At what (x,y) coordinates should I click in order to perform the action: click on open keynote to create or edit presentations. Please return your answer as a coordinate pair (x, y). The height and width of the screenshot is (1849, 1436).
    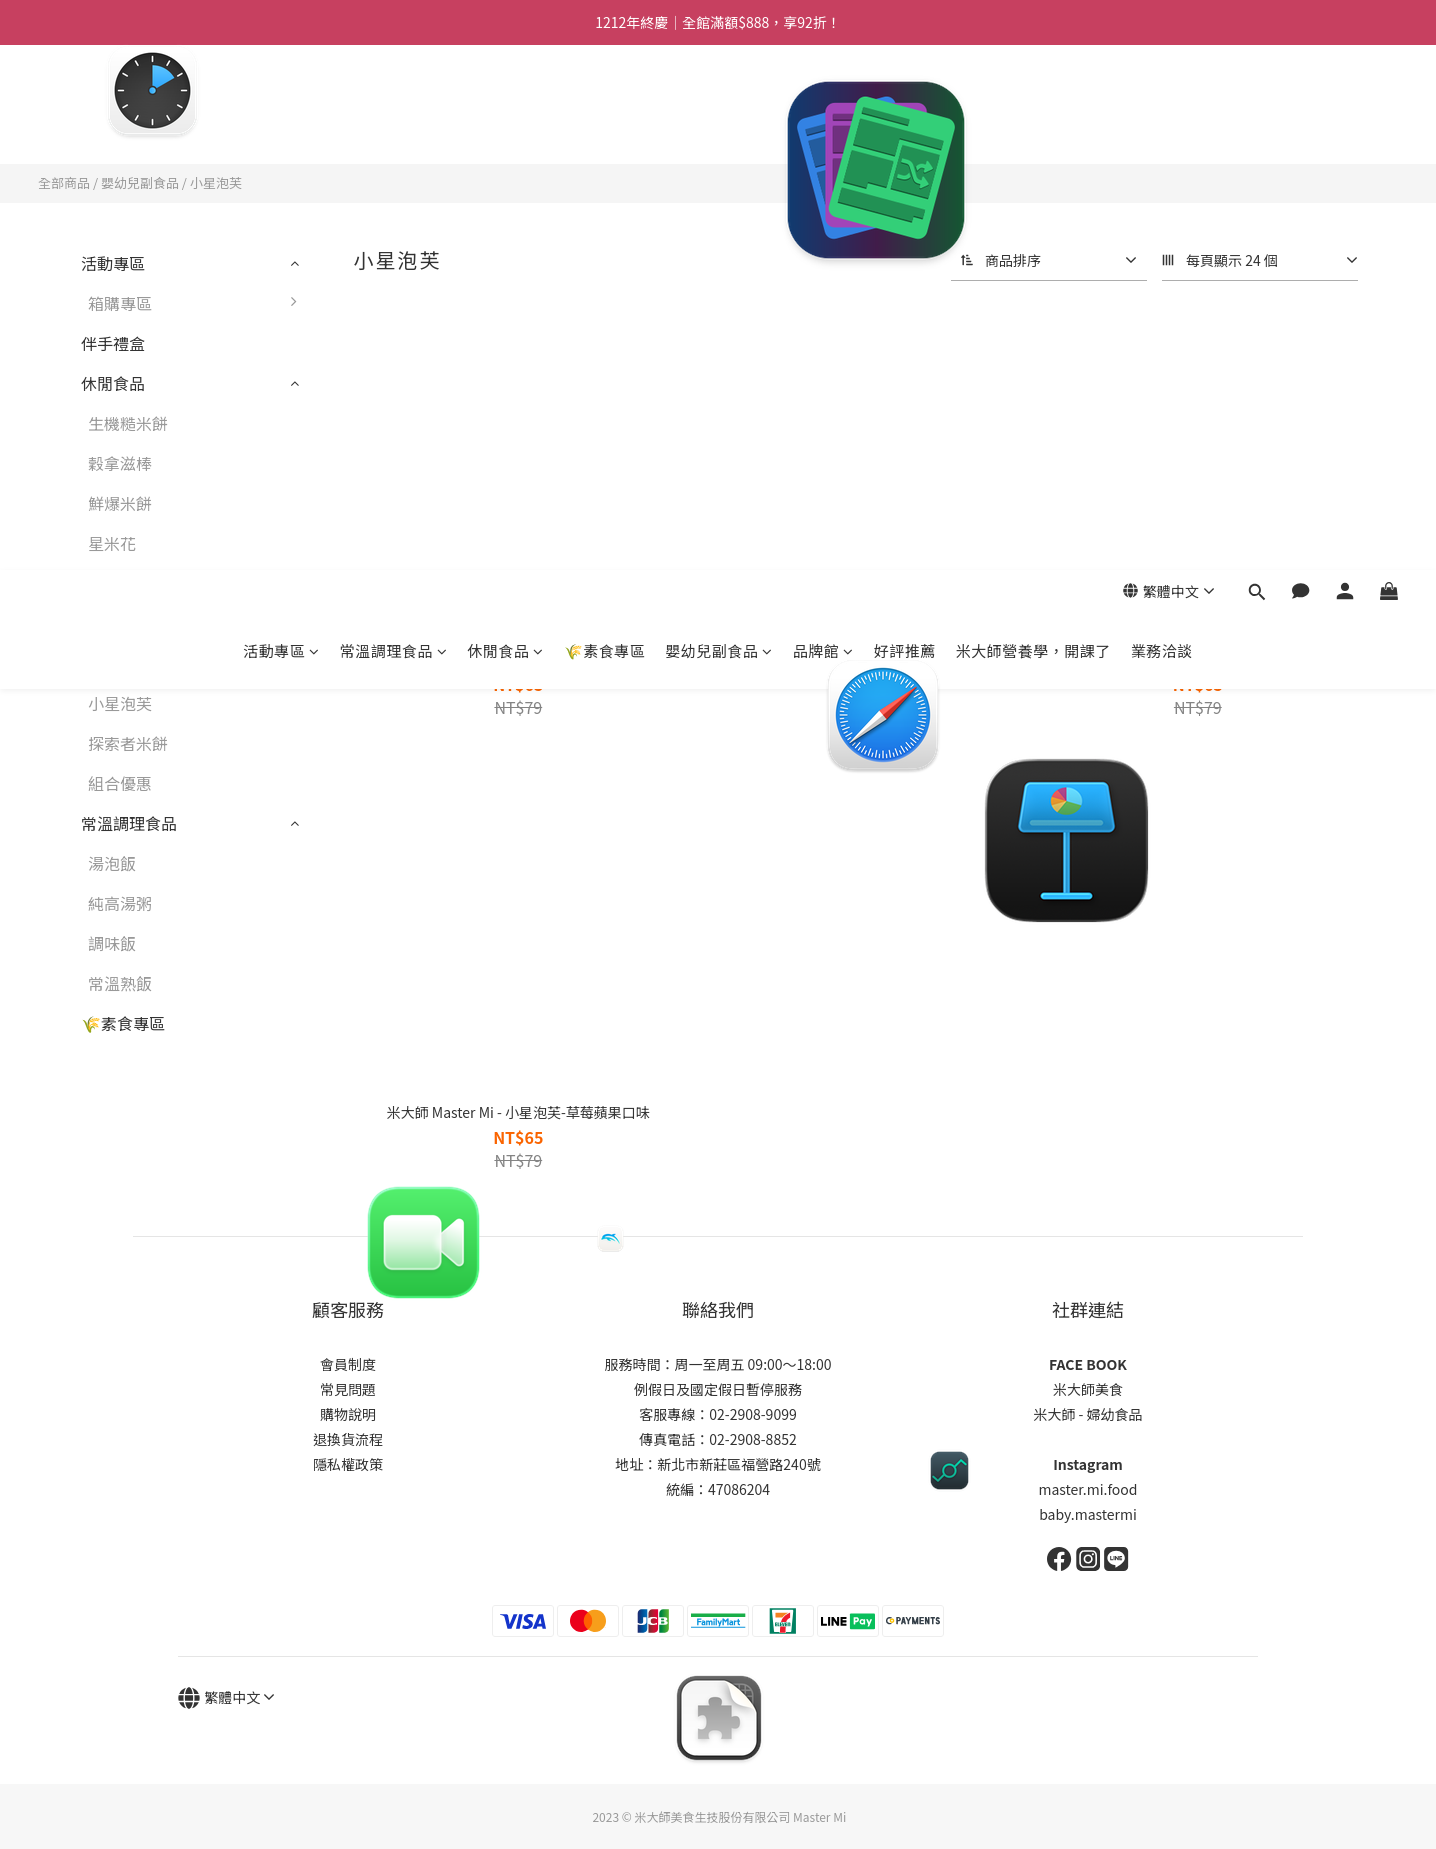
    Looking at the image, I should click on (1066, 840).